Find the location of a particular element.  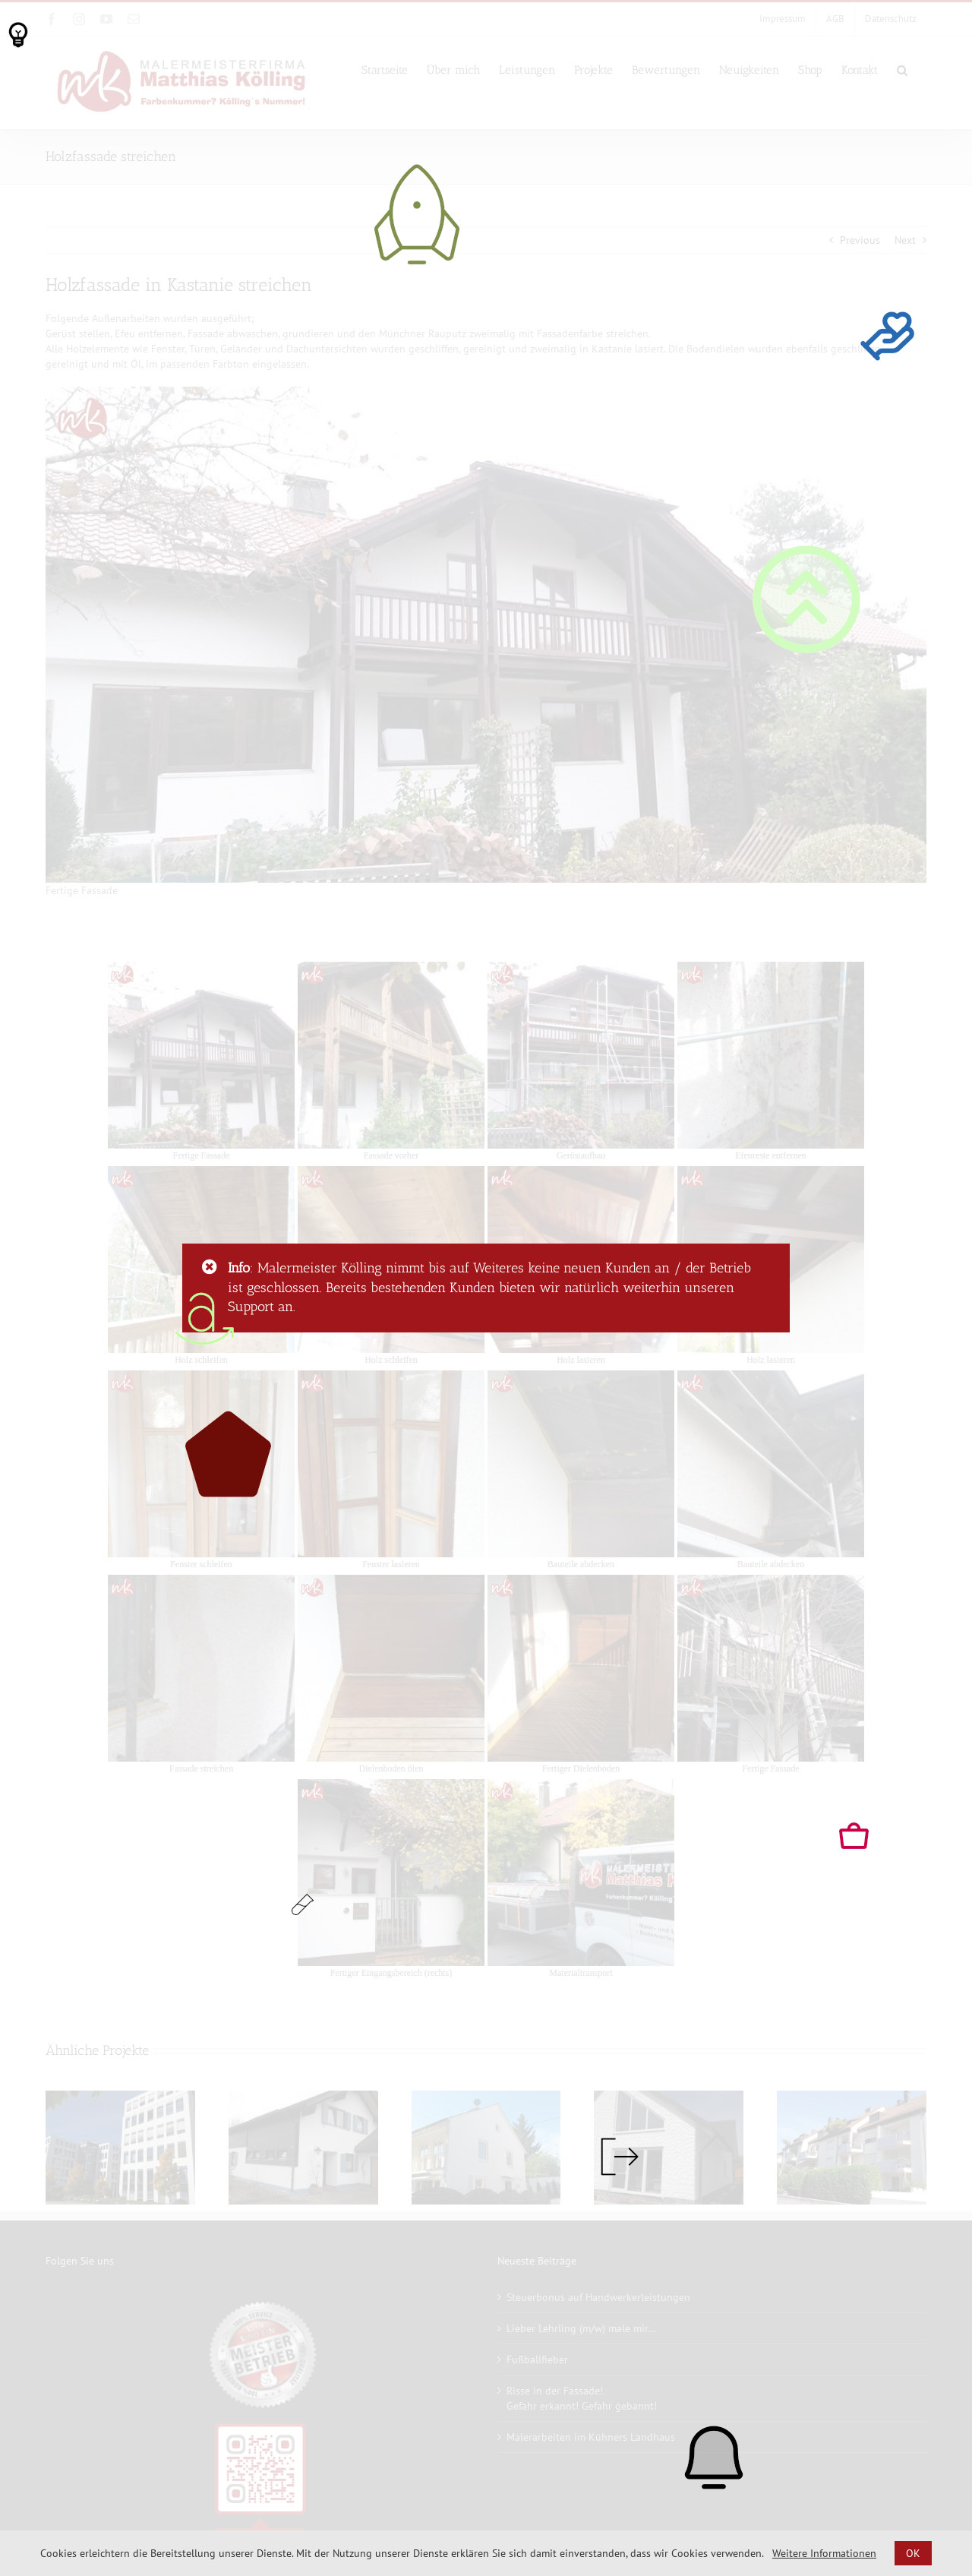

visit amazon.com is located at coordinates (202, 1317).